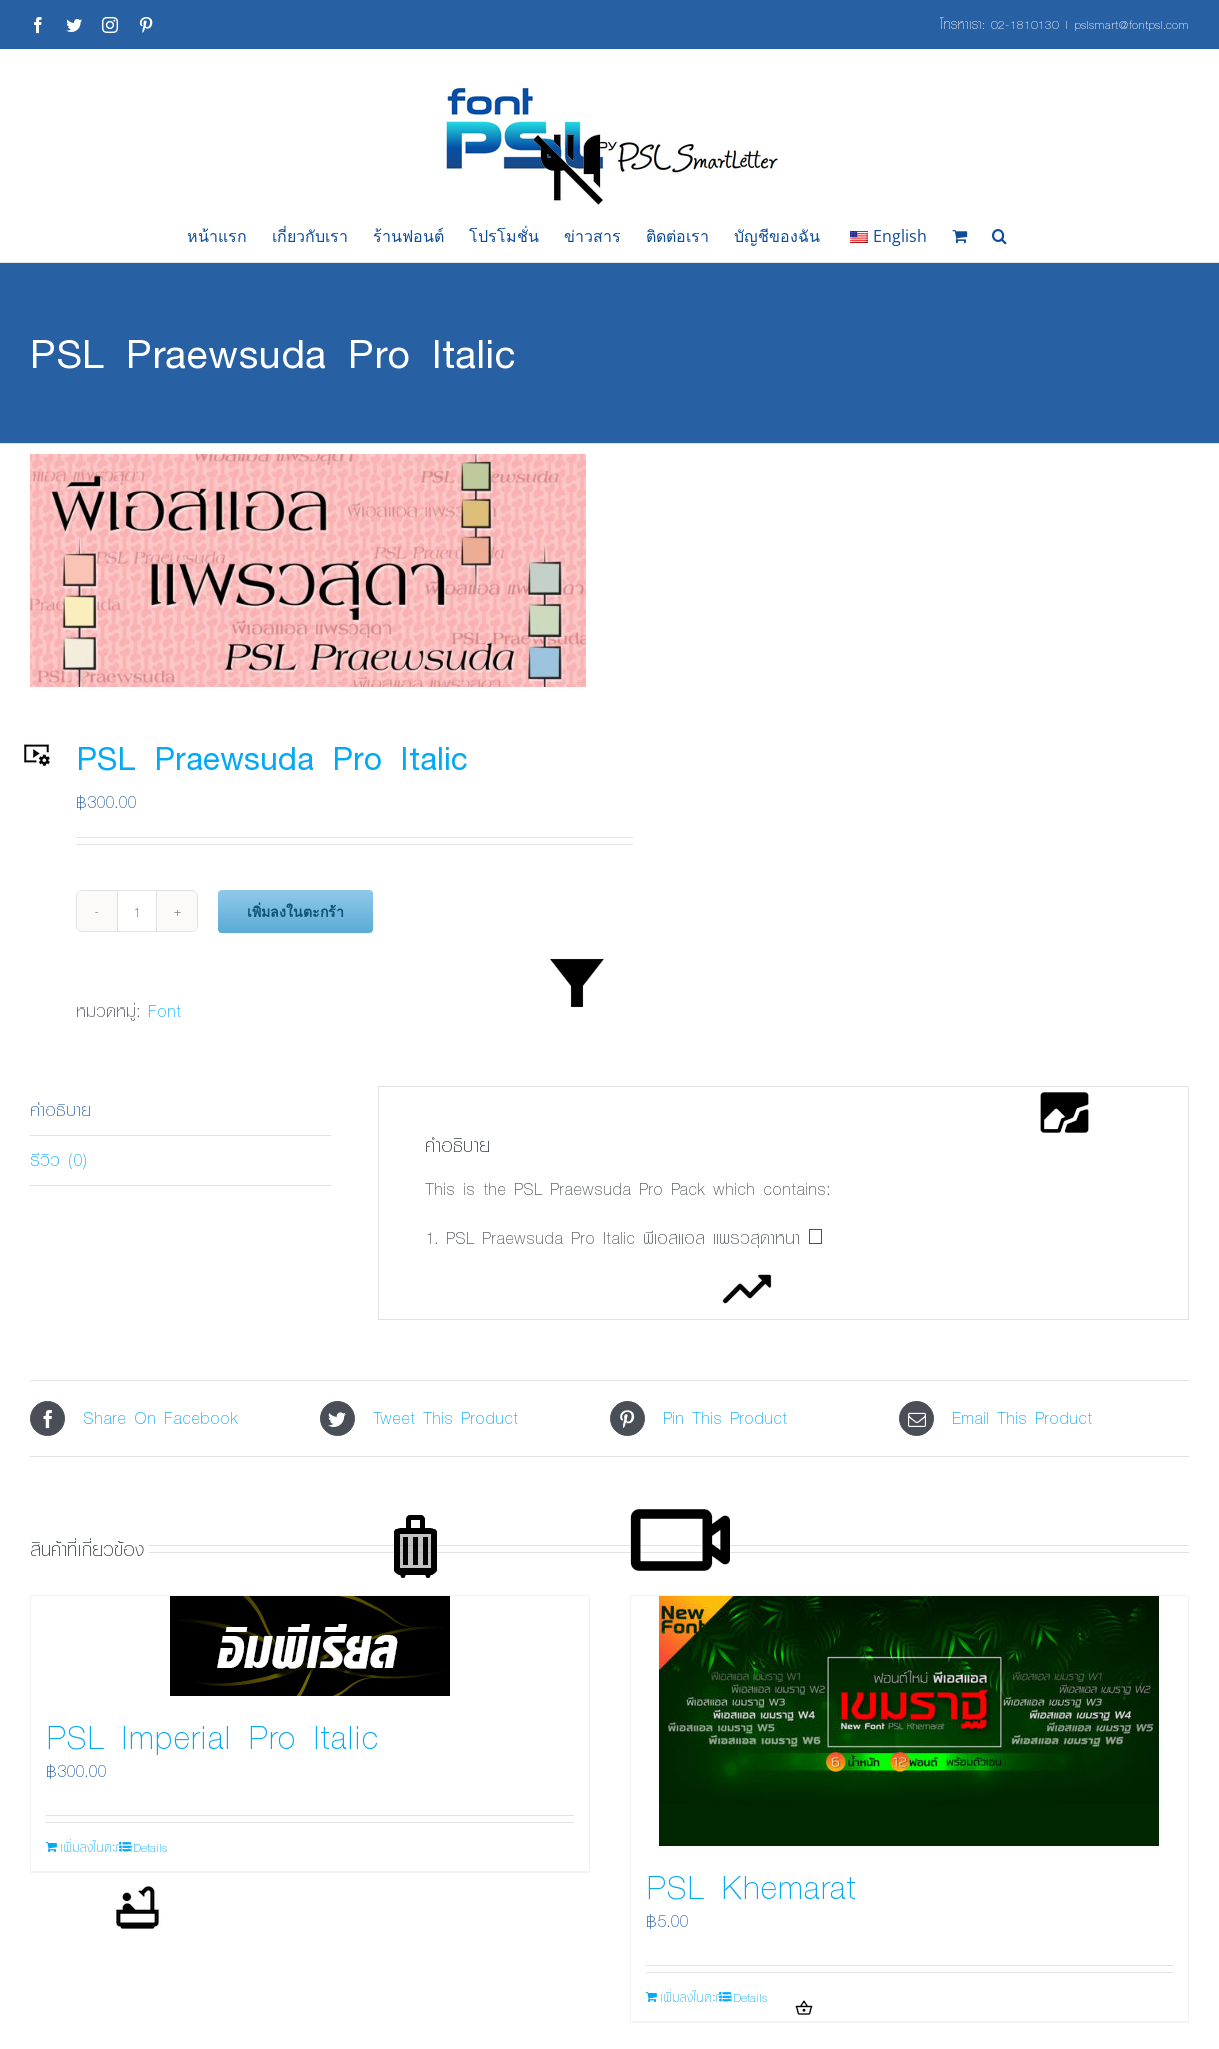 The image size is (1219, 2049). What do you see at coordinates (415, 1546) in the screenshot?
I see `manage travel or luggage details` at bounding box center [415, 1546].